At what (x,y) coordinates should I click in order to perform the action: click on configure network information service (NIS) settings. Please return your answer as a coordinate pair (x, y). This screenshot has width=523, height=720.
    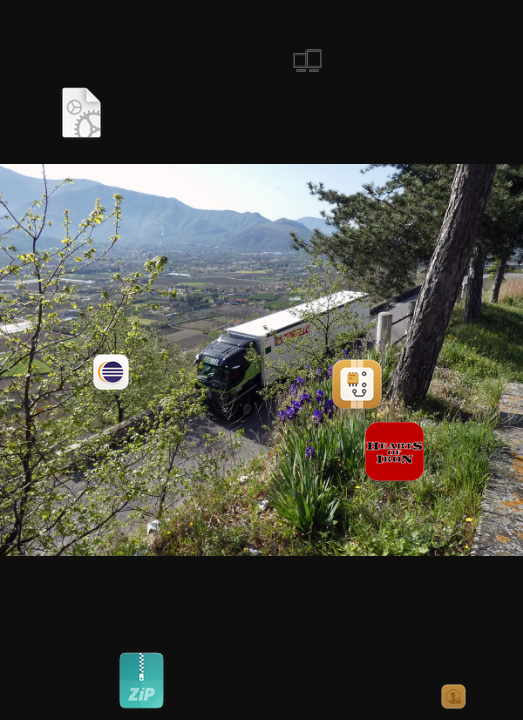
    Looking at the image, I should click on (453, 696).